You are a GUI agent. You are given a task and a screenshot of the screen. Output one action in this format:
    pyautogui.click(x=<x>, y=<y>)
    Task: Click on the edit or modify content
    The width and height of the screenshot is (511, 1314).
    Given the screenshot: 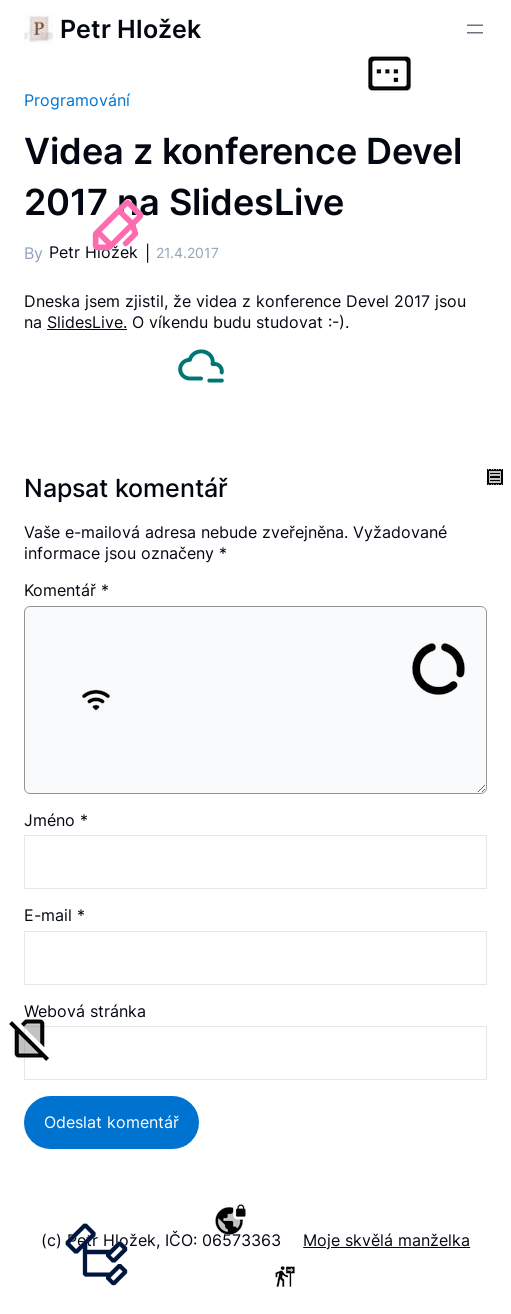 What is the action you would take?
    pyautogui.click(x=117, y=226)
    